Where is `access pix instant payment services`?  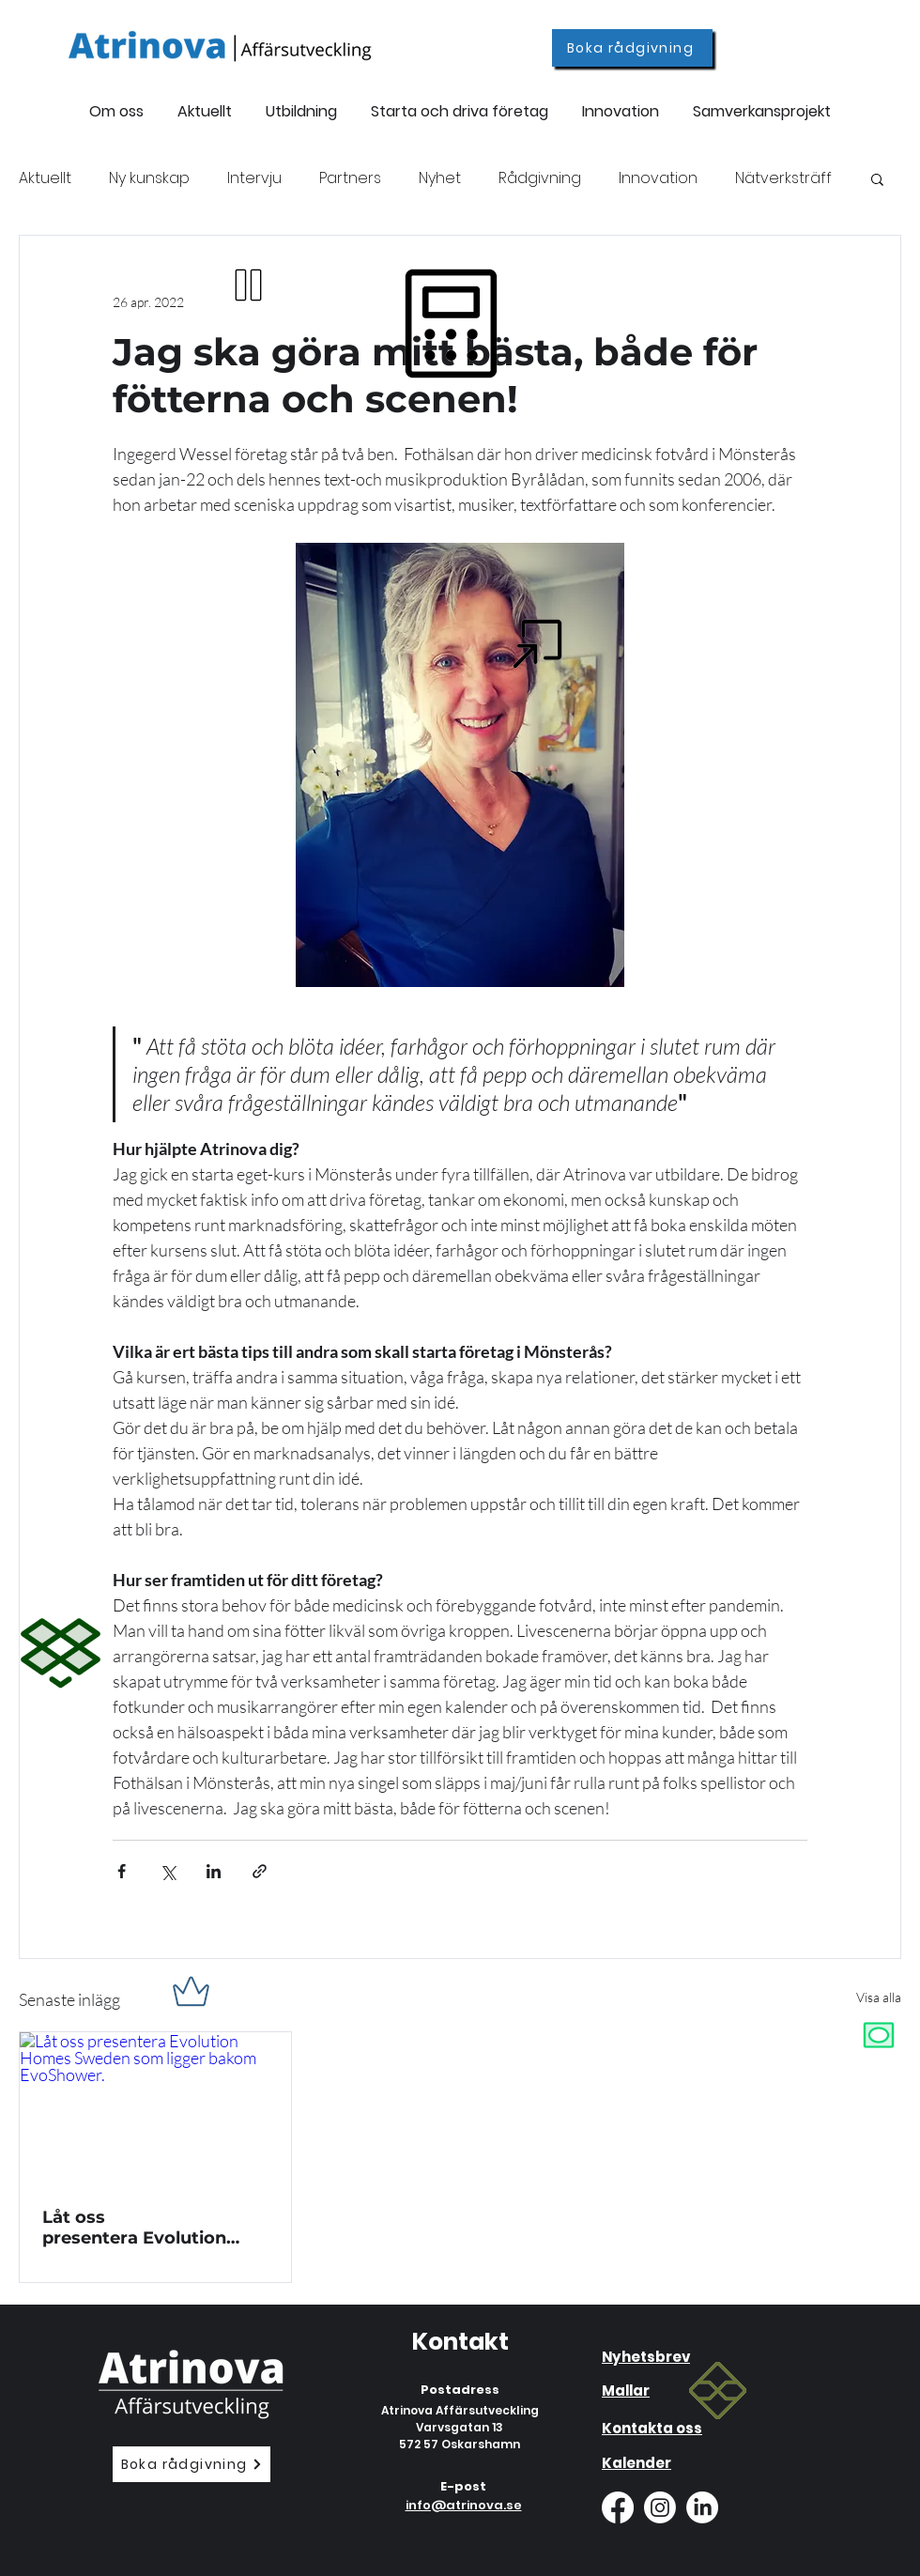
access pix instant payment services is located at coordinates (717, 2390).